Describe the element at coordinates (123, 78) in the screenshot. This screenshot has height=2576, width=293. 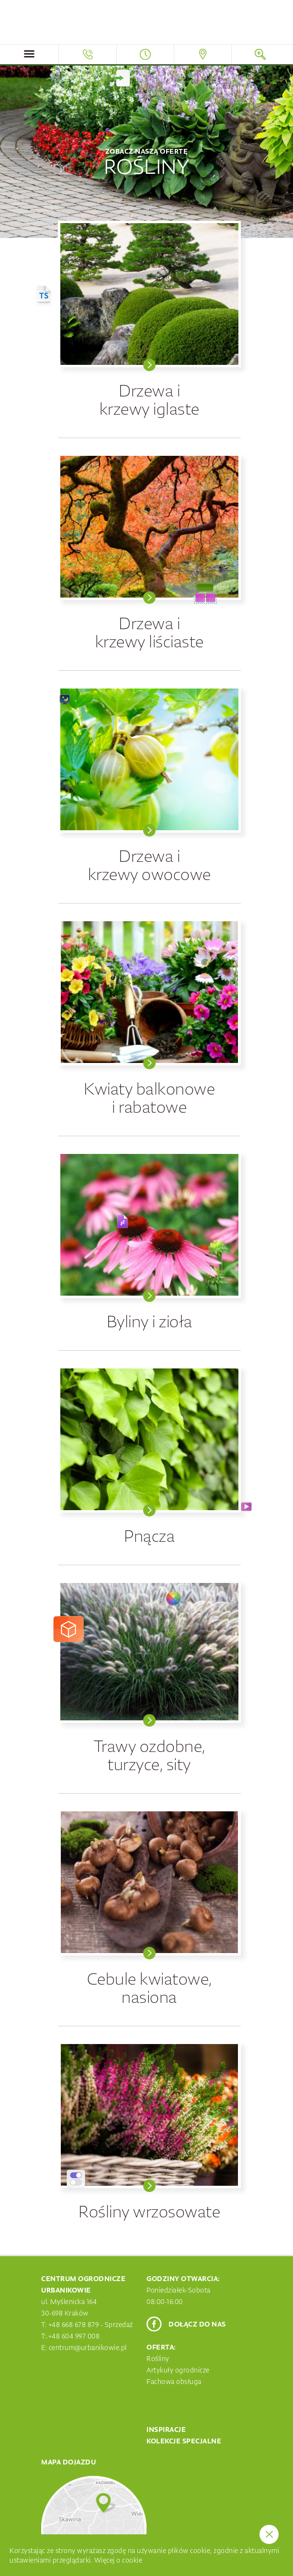
I see `import a document or file` at that location.